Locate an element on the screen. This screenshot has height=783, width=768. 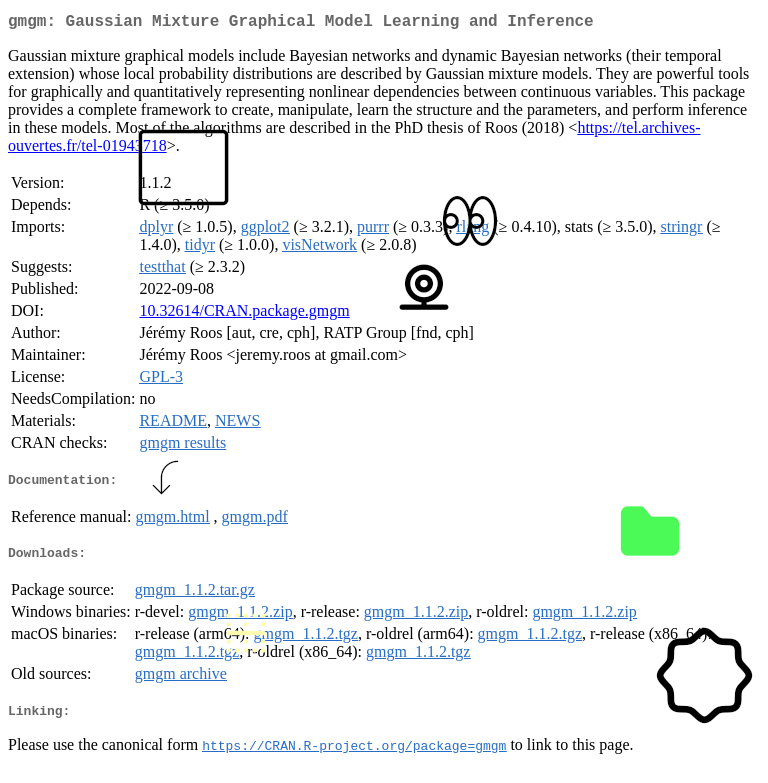
apply horizontal border to selected cells is located at coordinates (246, 633).